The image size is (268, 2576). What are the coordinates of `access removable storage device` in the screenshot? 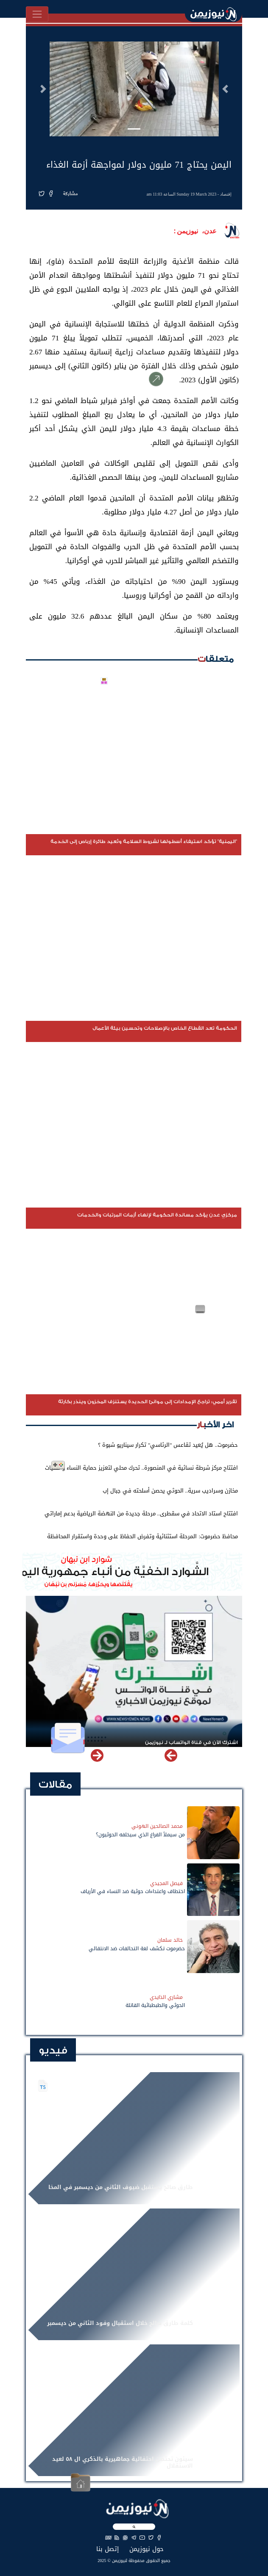 It's located at (200, 1309).